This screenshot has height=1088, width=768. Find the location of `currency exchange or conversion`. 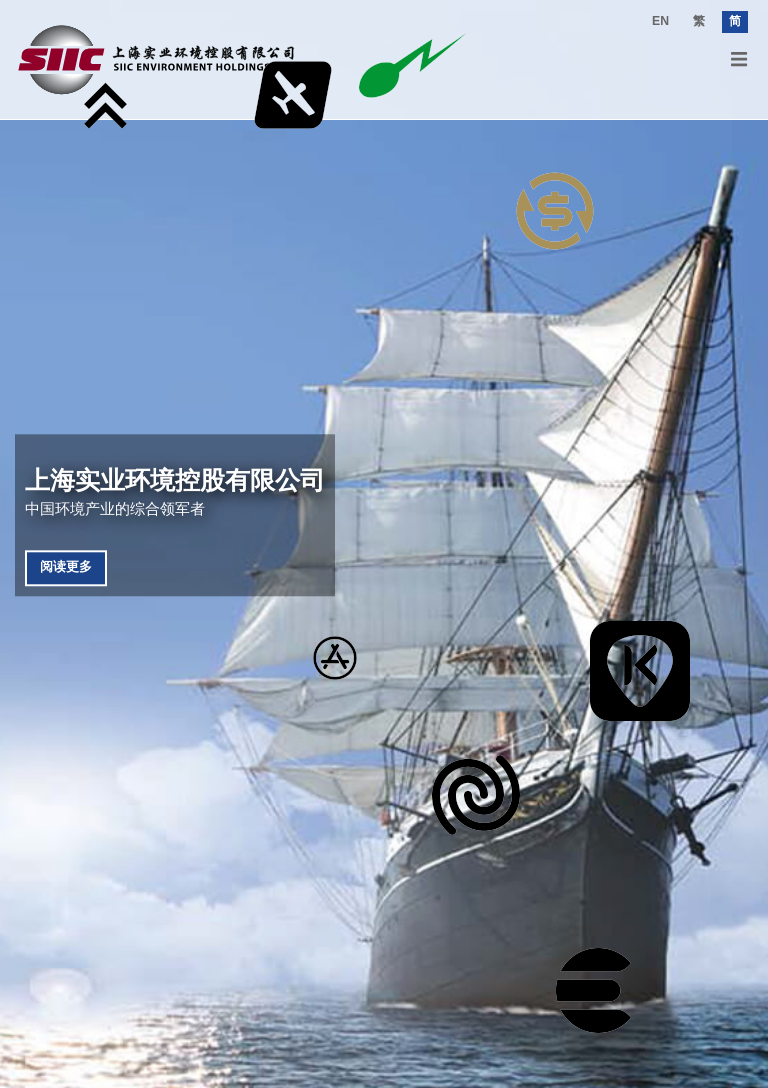

currency exchange or conversion is located at coordinates (555, 211).